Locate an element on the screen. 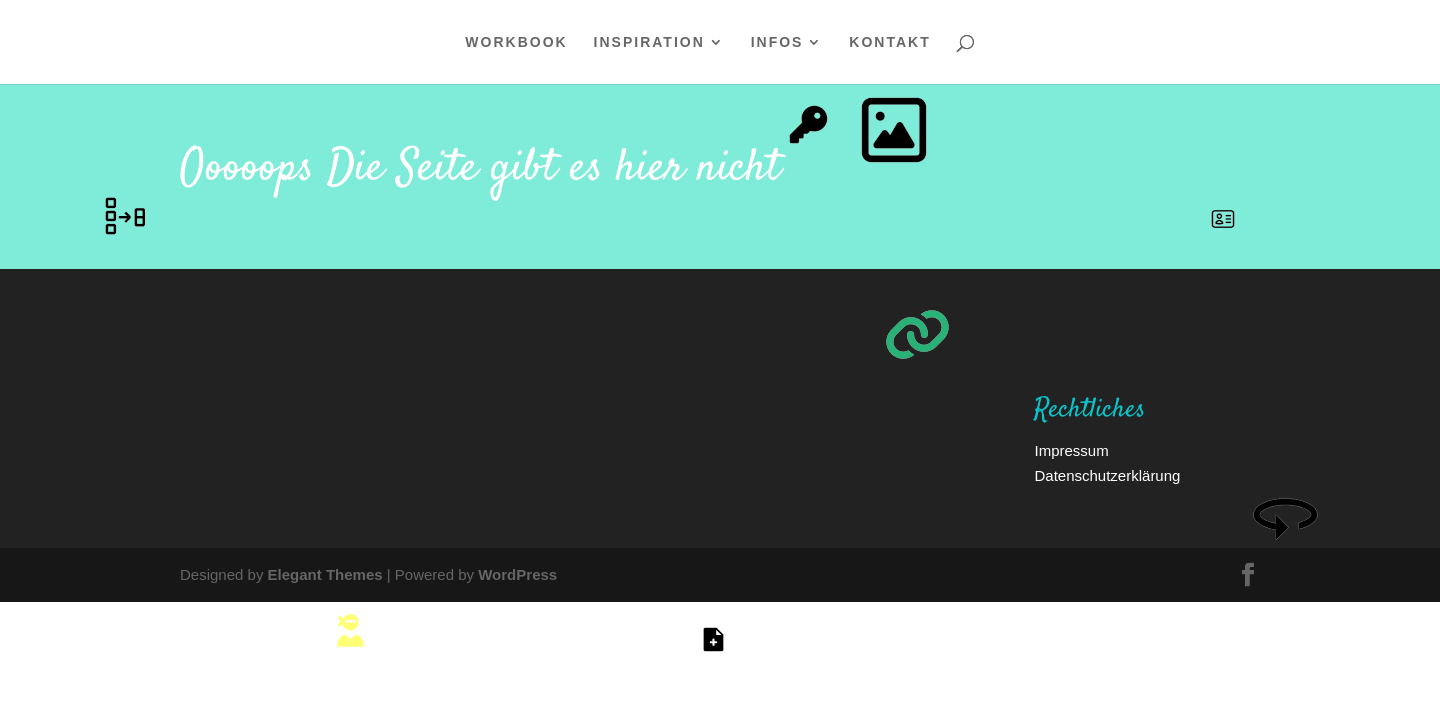 This screenshot has height=720, width=1440. copy or share a link is located at coordinates (917, 334).